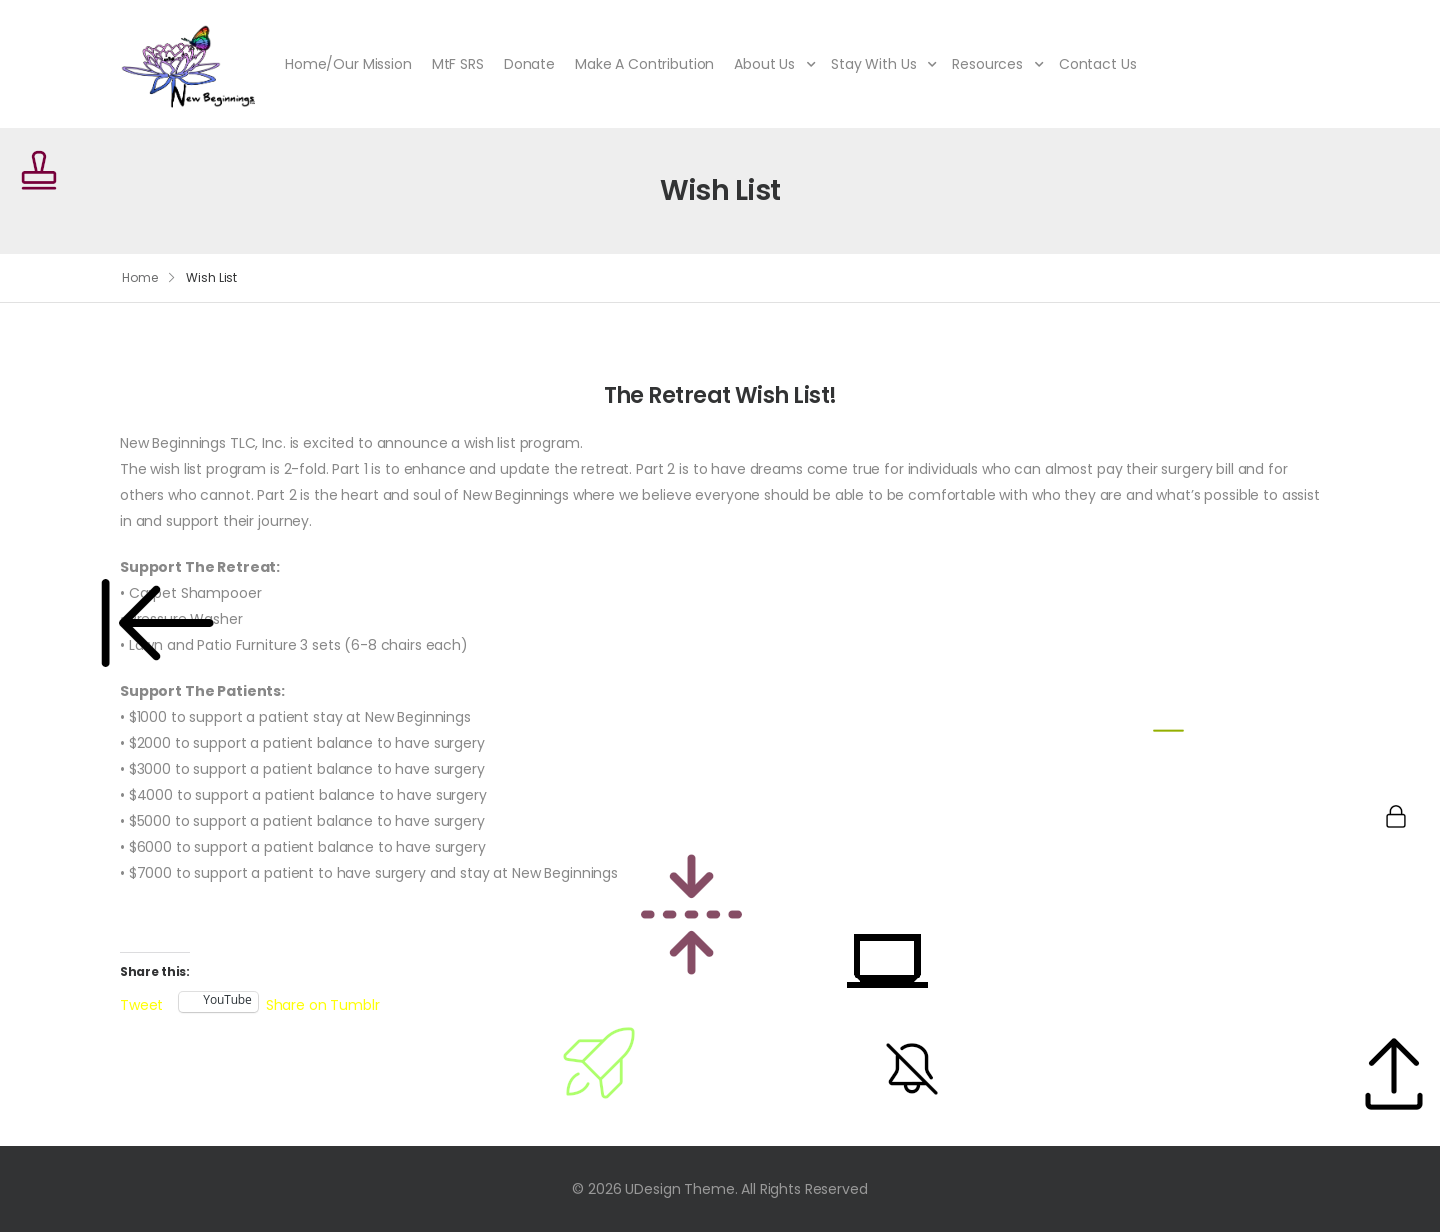 This screenshot has width=1440, height=1232. I want to click on access laptop or computer settings, so click(887, 961).